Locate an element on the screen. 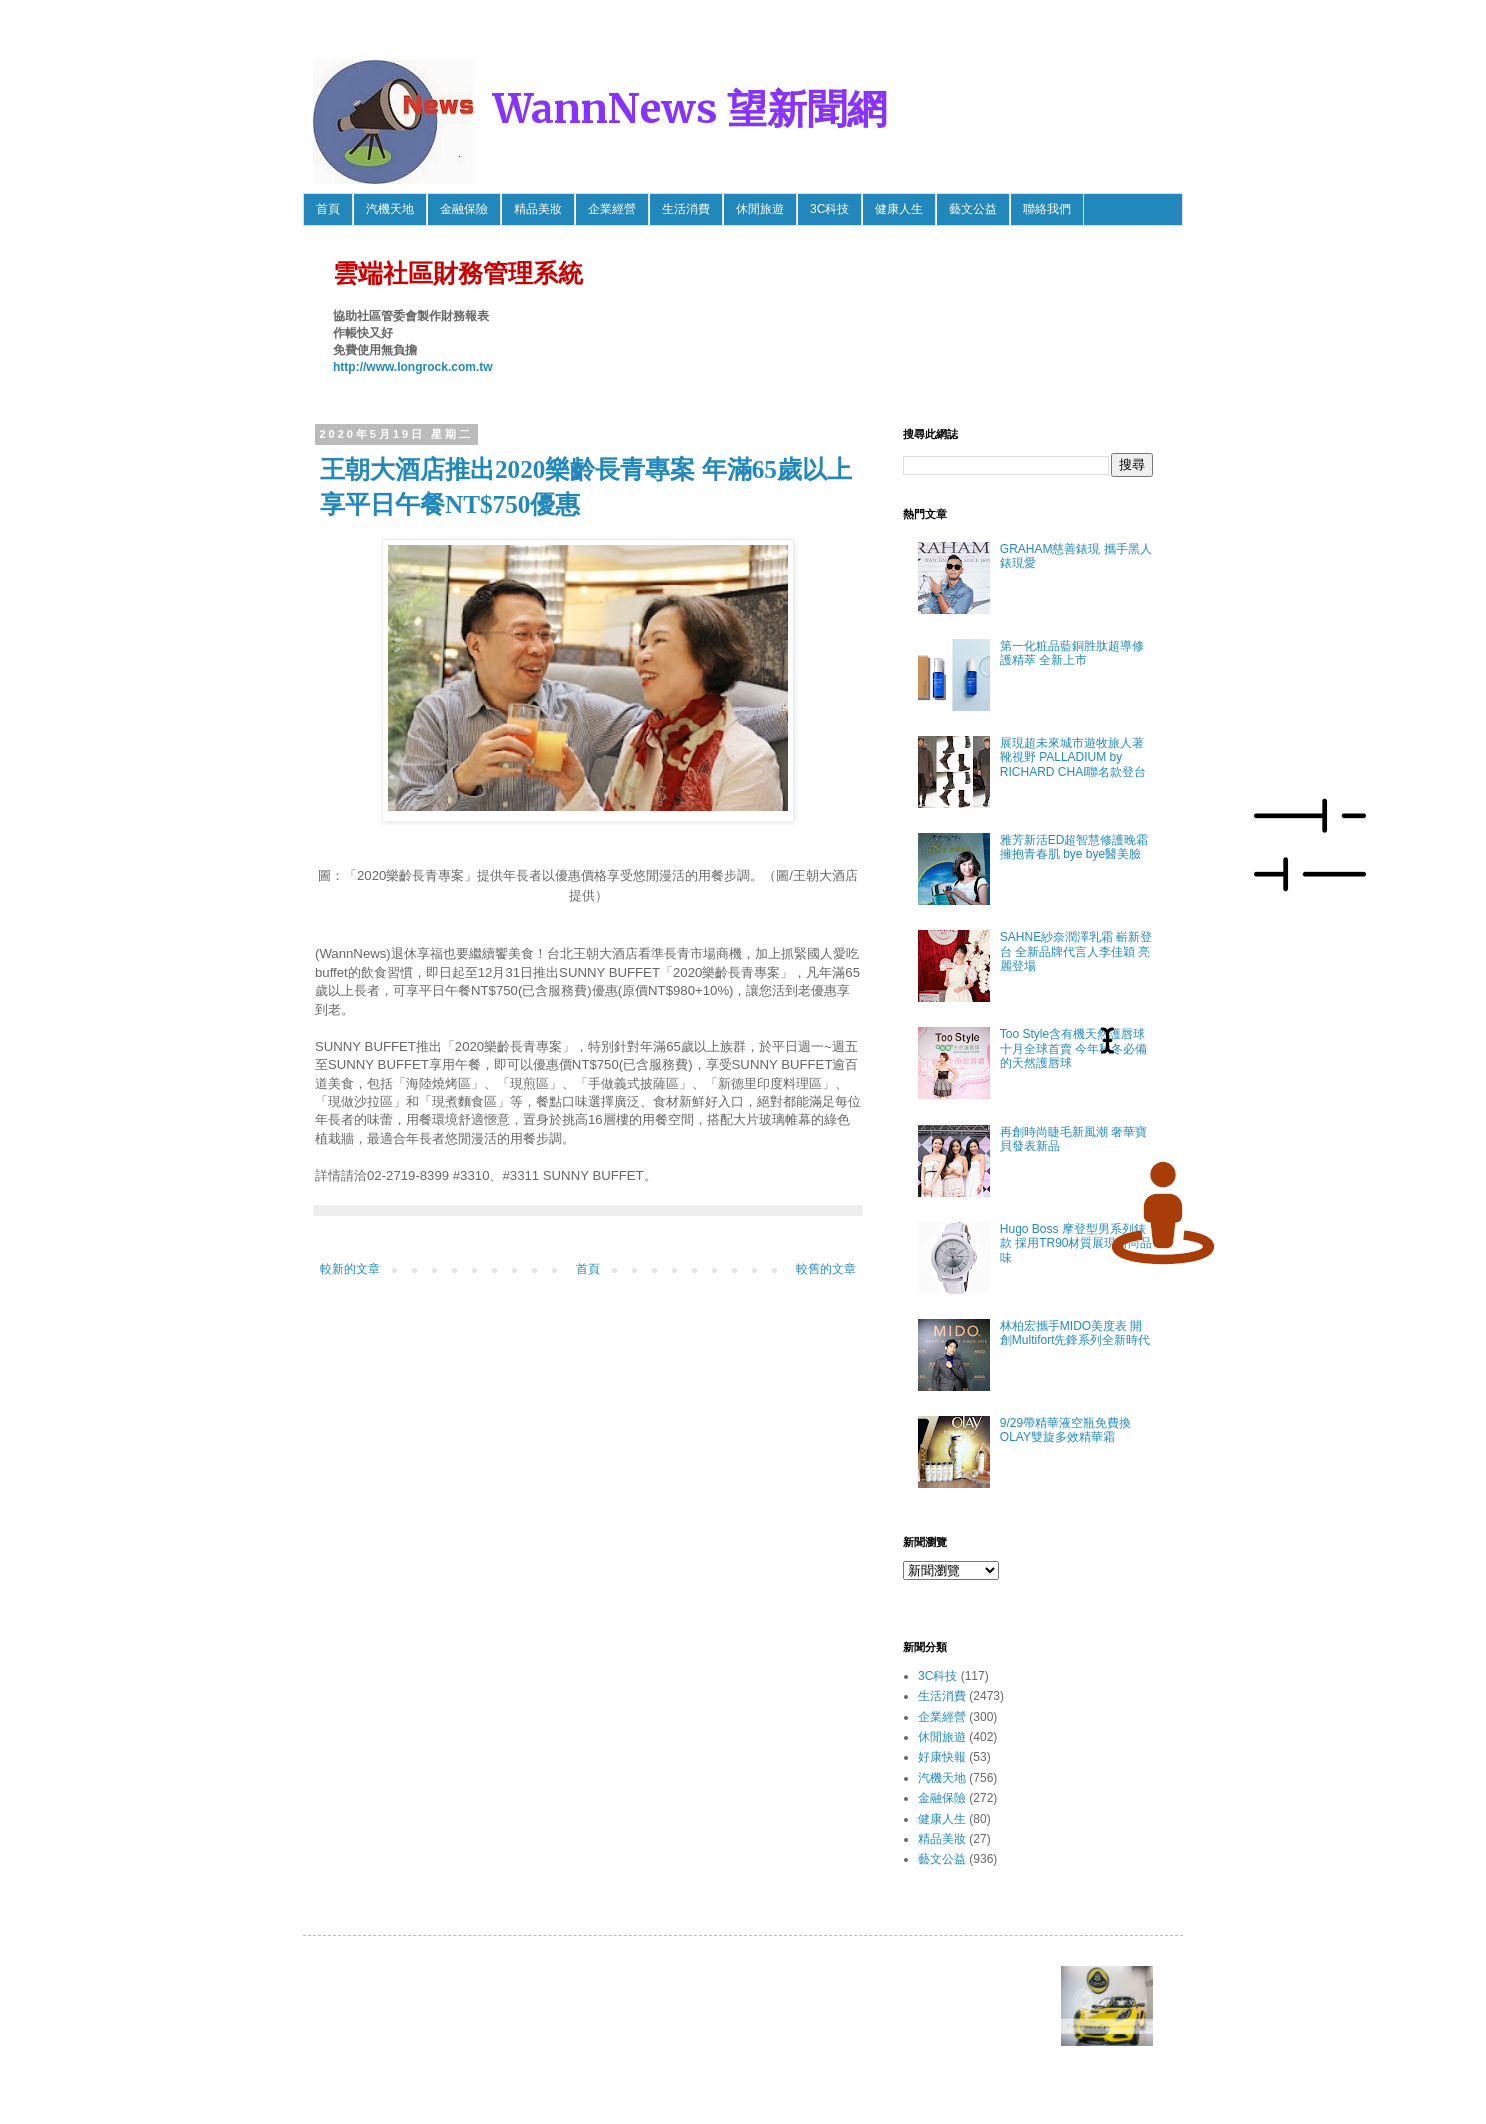 Image resolution: width=1486 pixels, height=2124 pixels. adjust settings or preferences is located at coordinates (1310, 845).